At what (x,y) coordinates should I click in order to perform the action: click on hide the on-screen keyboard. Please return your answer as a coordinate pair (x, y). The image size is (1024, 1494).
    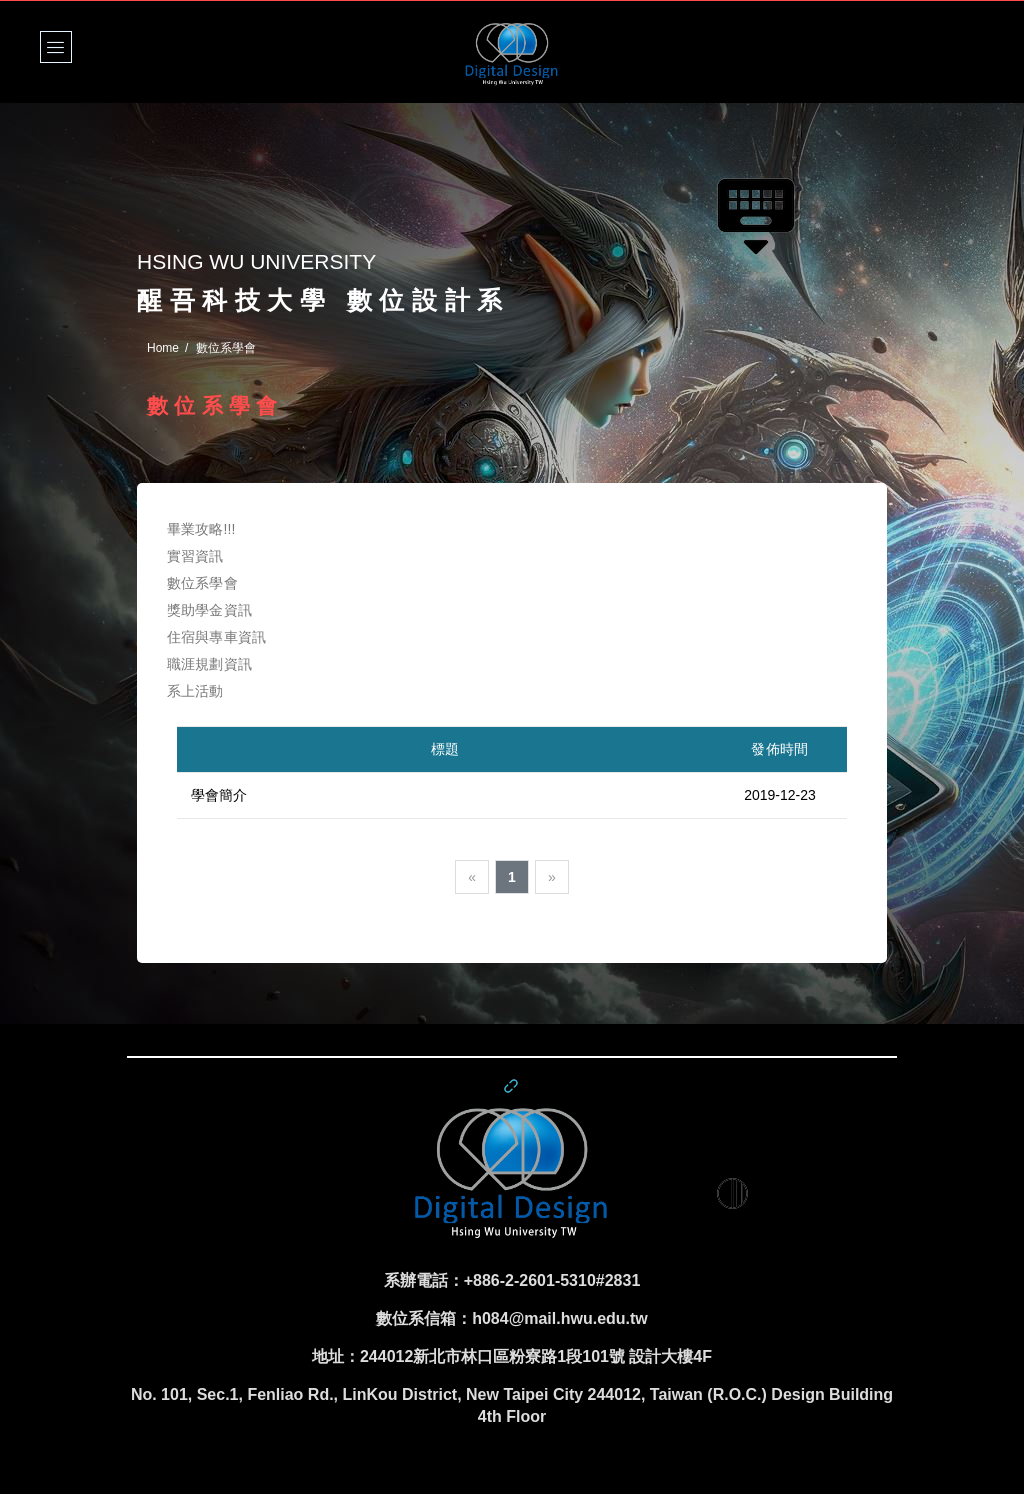
    Looking at the image, I should click on (756, 213).